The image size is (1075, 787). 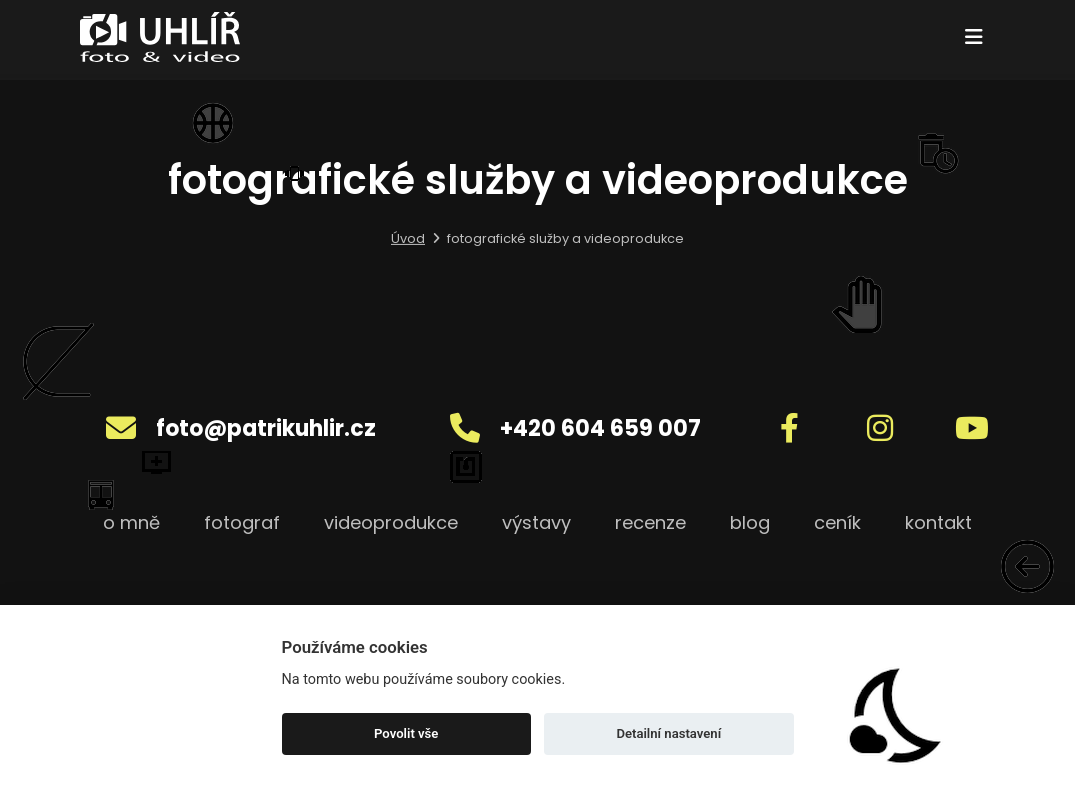 I want to click on view public transit options, so click(x=101, y=495).